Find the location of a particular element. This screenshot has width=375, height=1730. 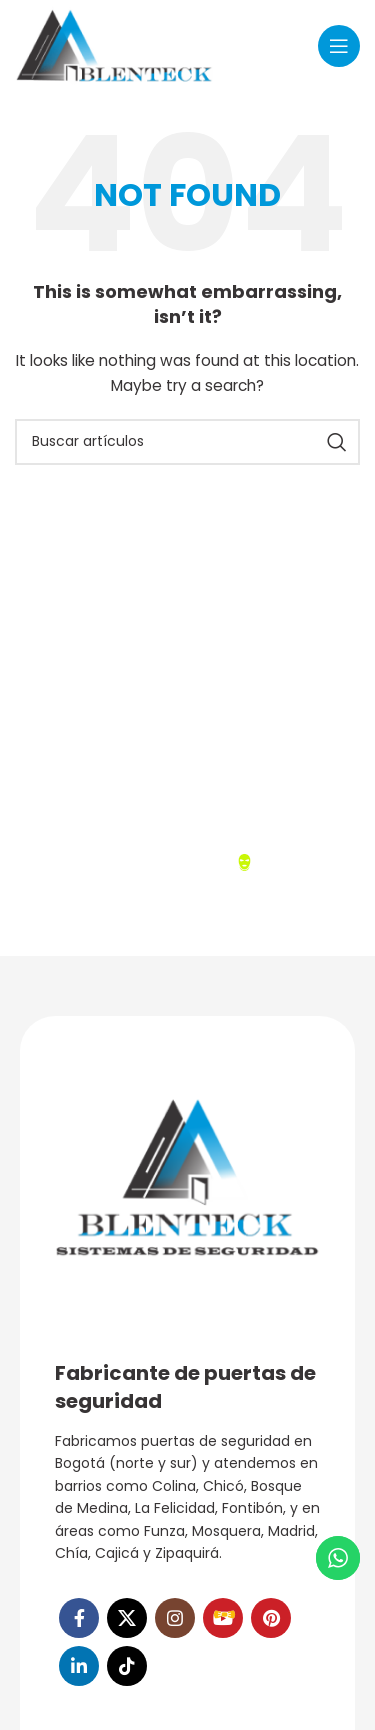

select formal or dressy attire option is located at coordinates (224, 1614).